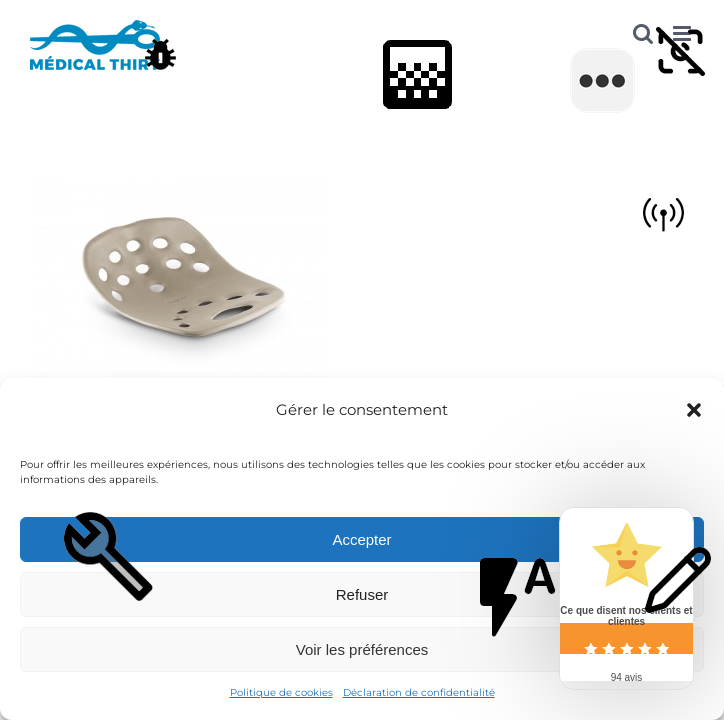  What do you see at coordinates (516, 598) in the screenshot?
I see `enable automatic flash mode for camera` at bounding box center [516, 598].